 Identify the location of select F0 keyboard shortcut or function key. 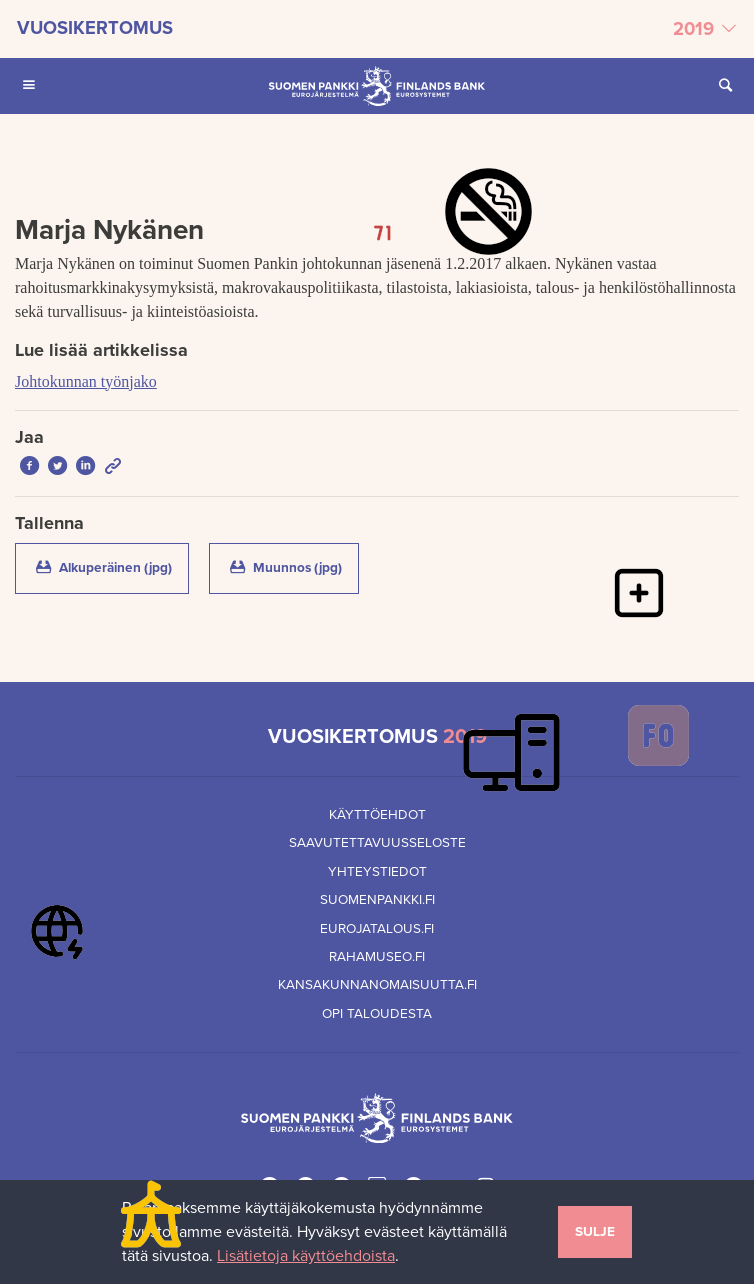
(658, 735).